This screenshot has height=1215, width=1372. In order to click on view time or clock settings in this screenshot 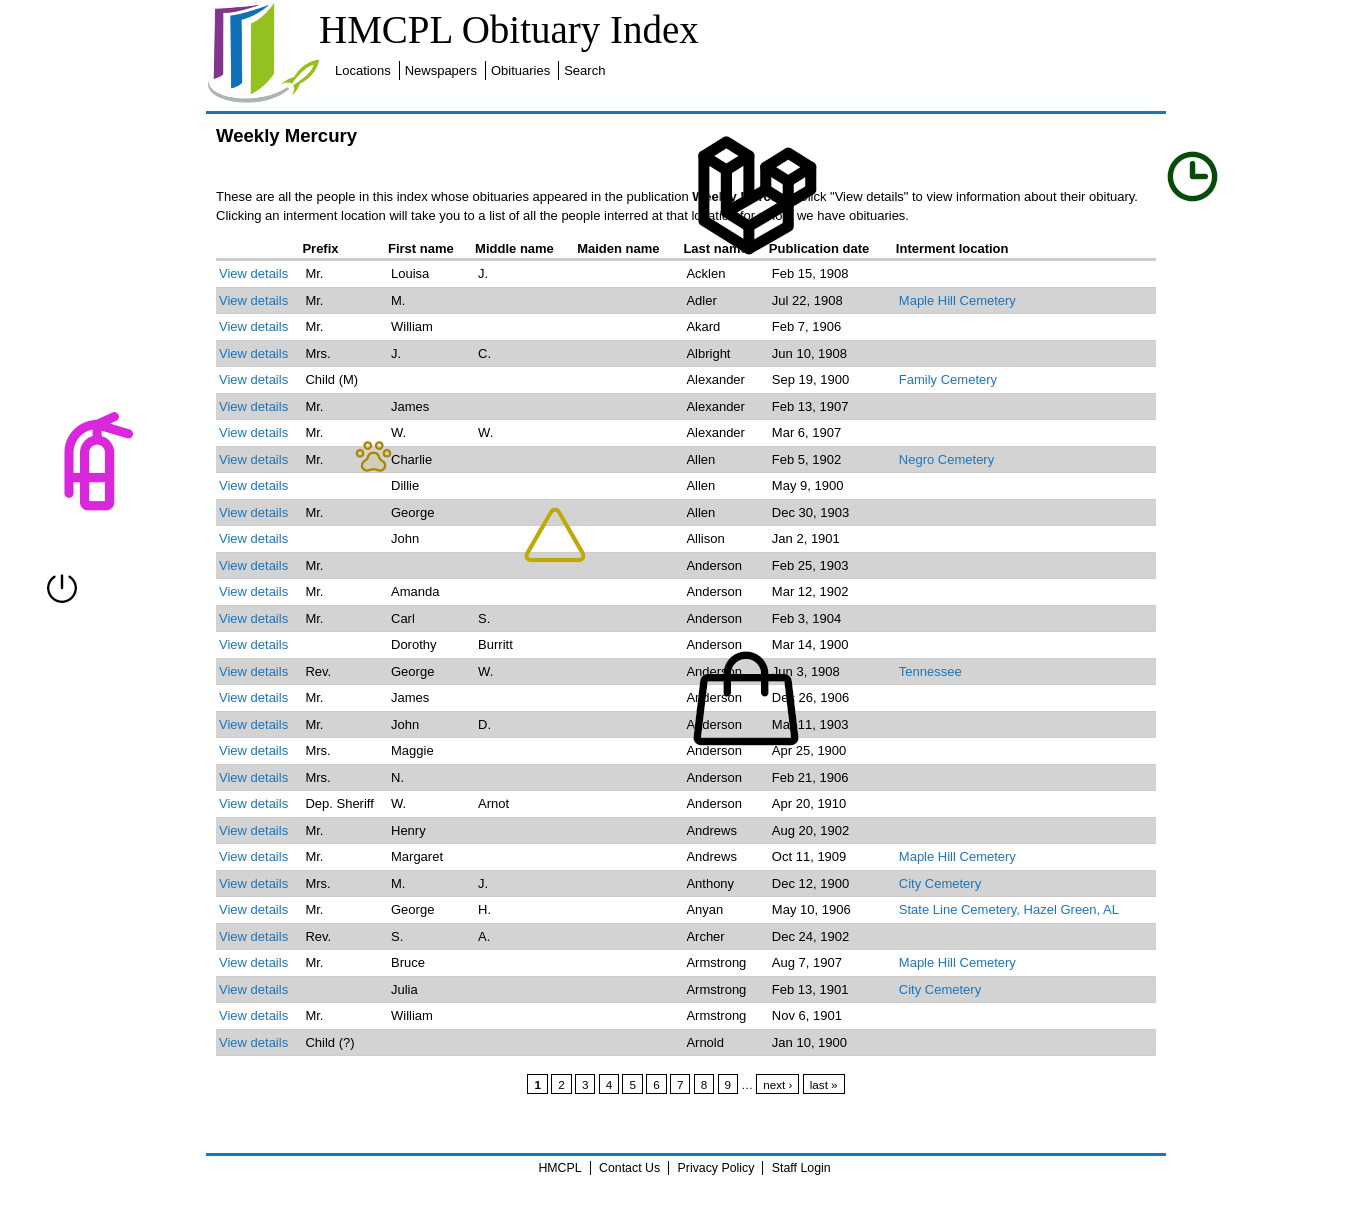, I will do `click(1192, 176)`.